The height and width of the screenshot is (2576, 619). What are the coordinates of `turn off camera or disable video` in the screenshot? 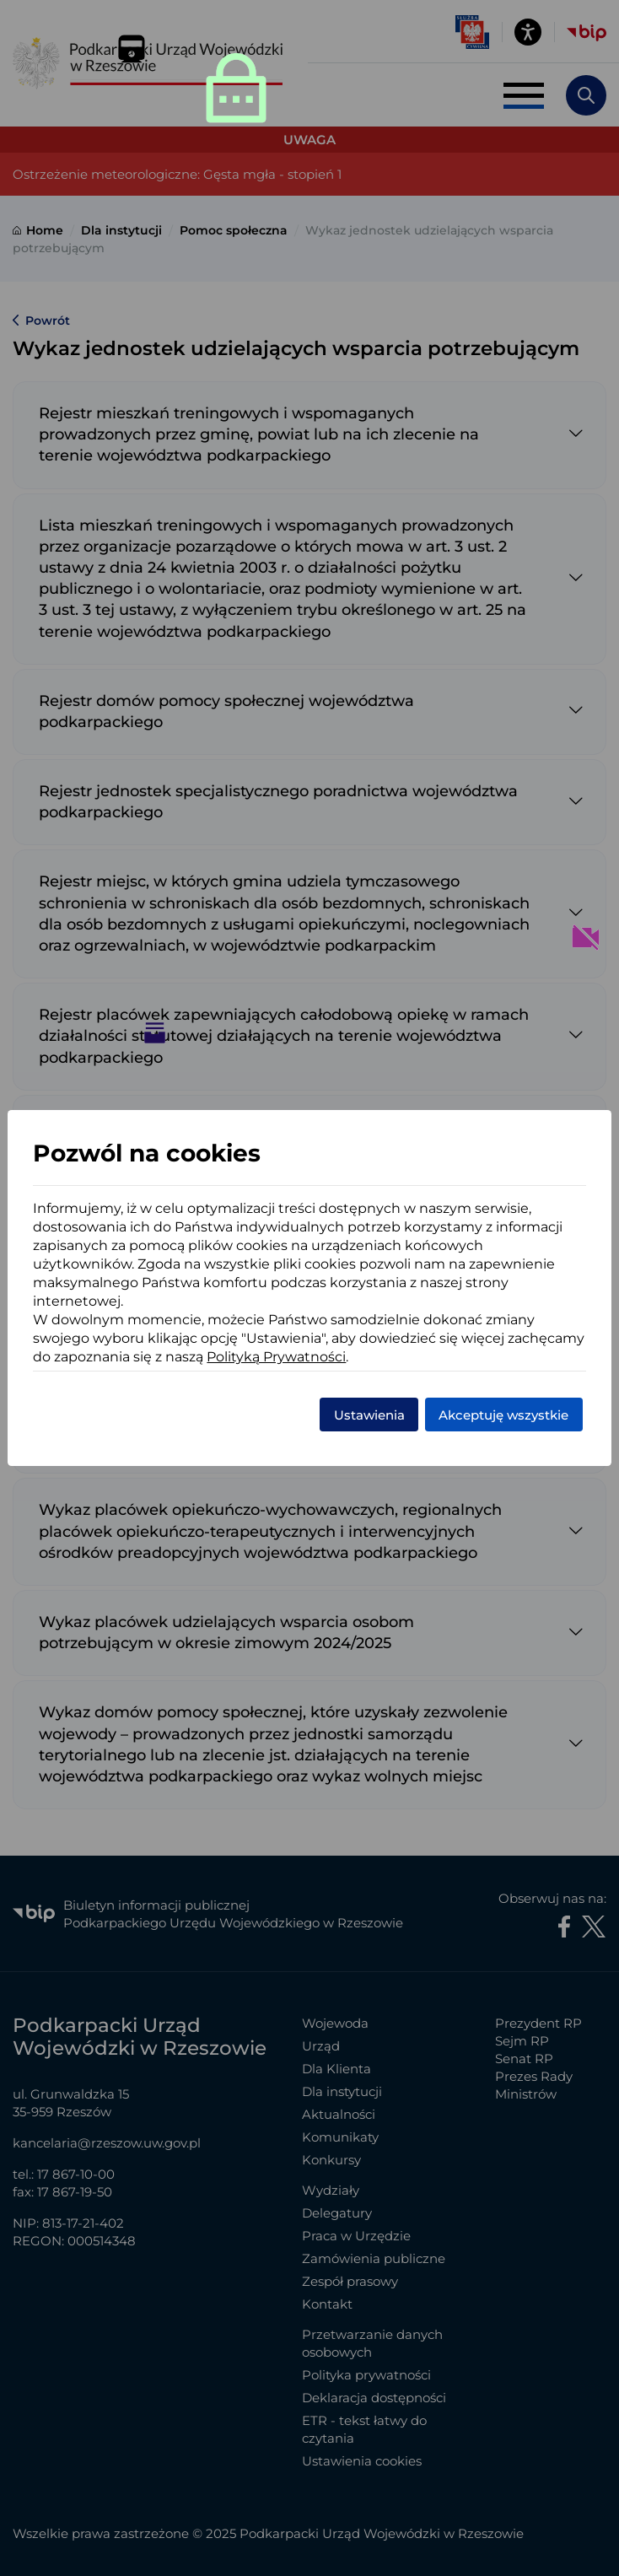 It's located at (585, 937).